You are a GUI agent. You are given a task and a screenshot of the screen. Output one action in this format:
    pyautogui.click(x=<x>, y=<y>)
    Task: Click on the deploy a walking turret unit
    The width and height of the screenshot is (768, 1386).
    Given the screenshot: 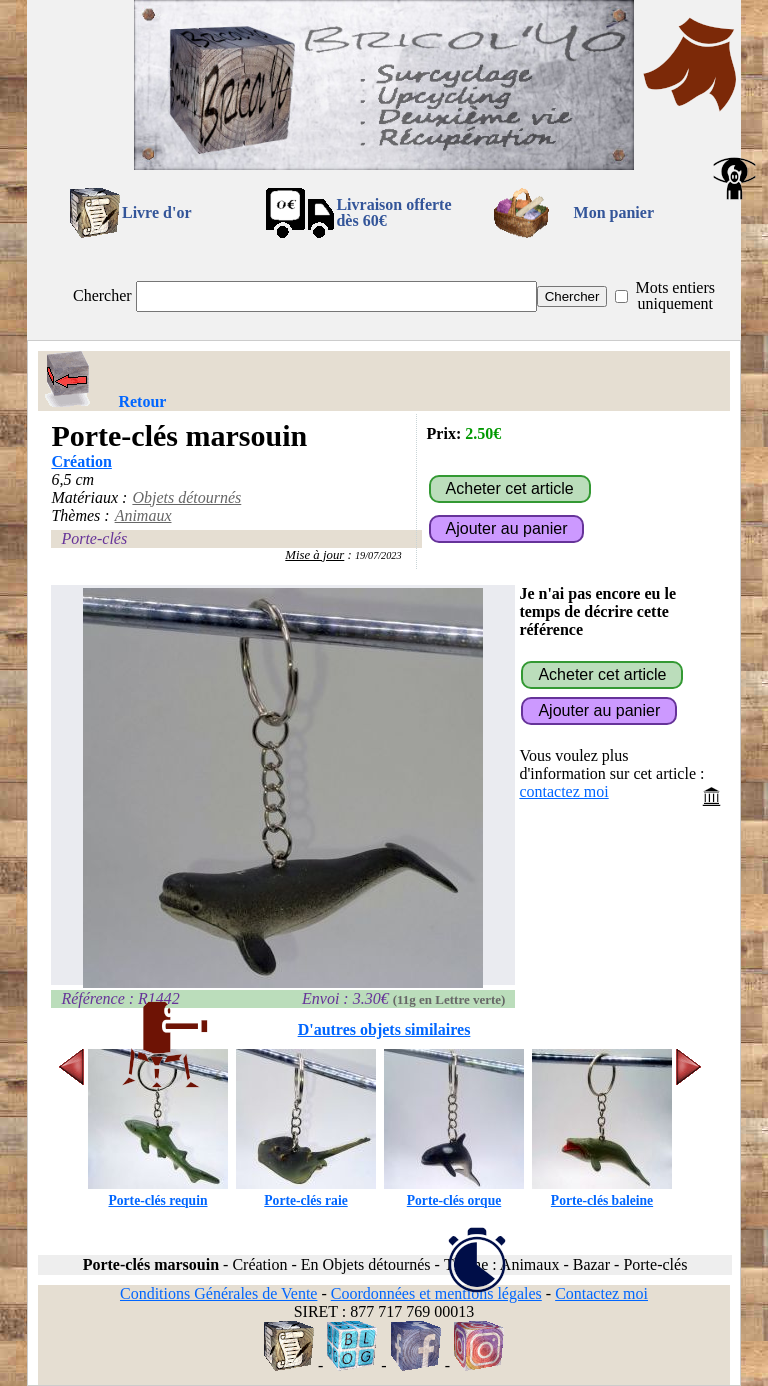 What is the action you would take?
    pyautogui.click(x=166, y=1043)
    